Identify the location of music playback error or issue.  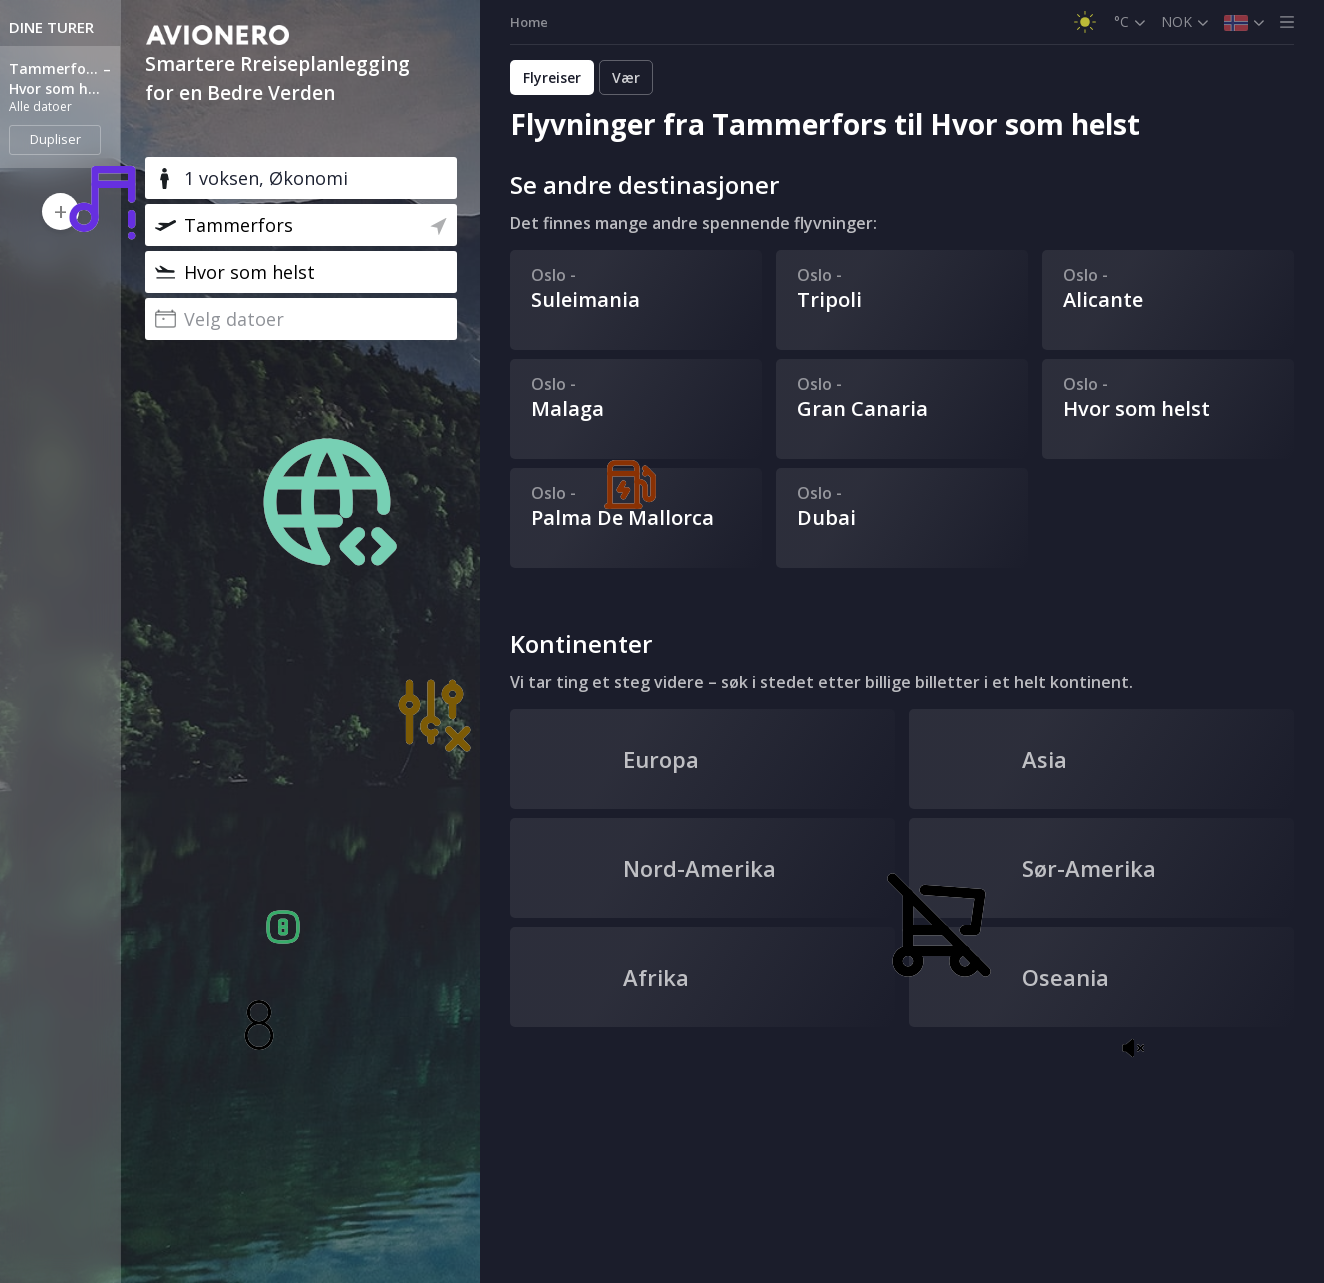
(106, 199).